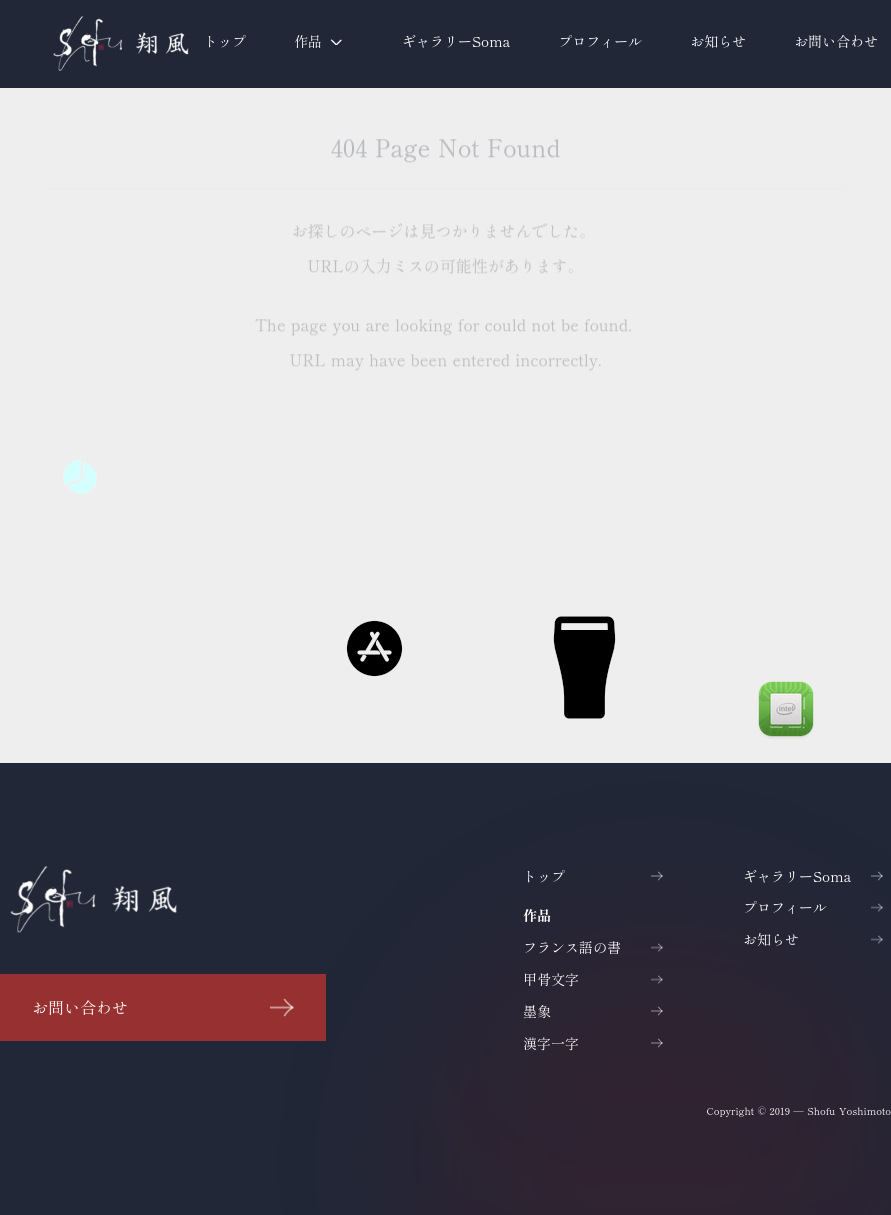 This screenshot has height=1215, width=891. Describe the element at coordinates (786, 709) in the screenshot. I see `view CPU or processor information` at that location.